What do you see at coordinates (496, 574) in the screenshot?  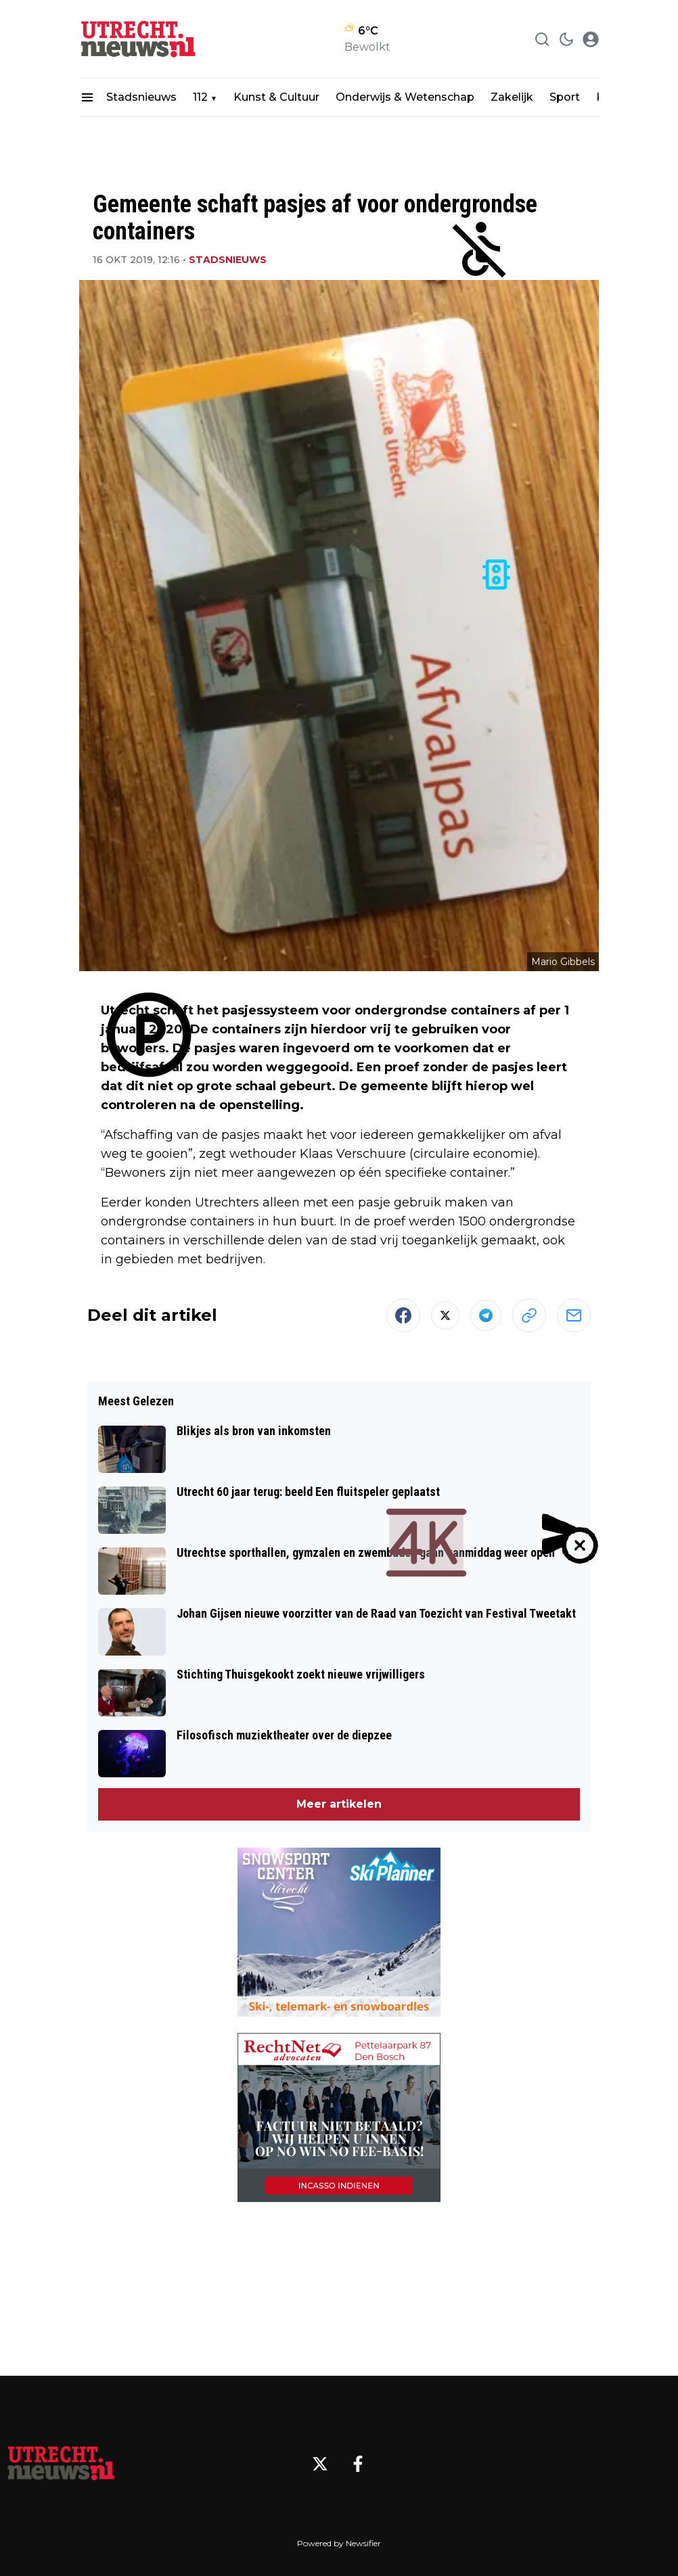 I see `traffic light or signal indicator` at bounding box center [496, 574].